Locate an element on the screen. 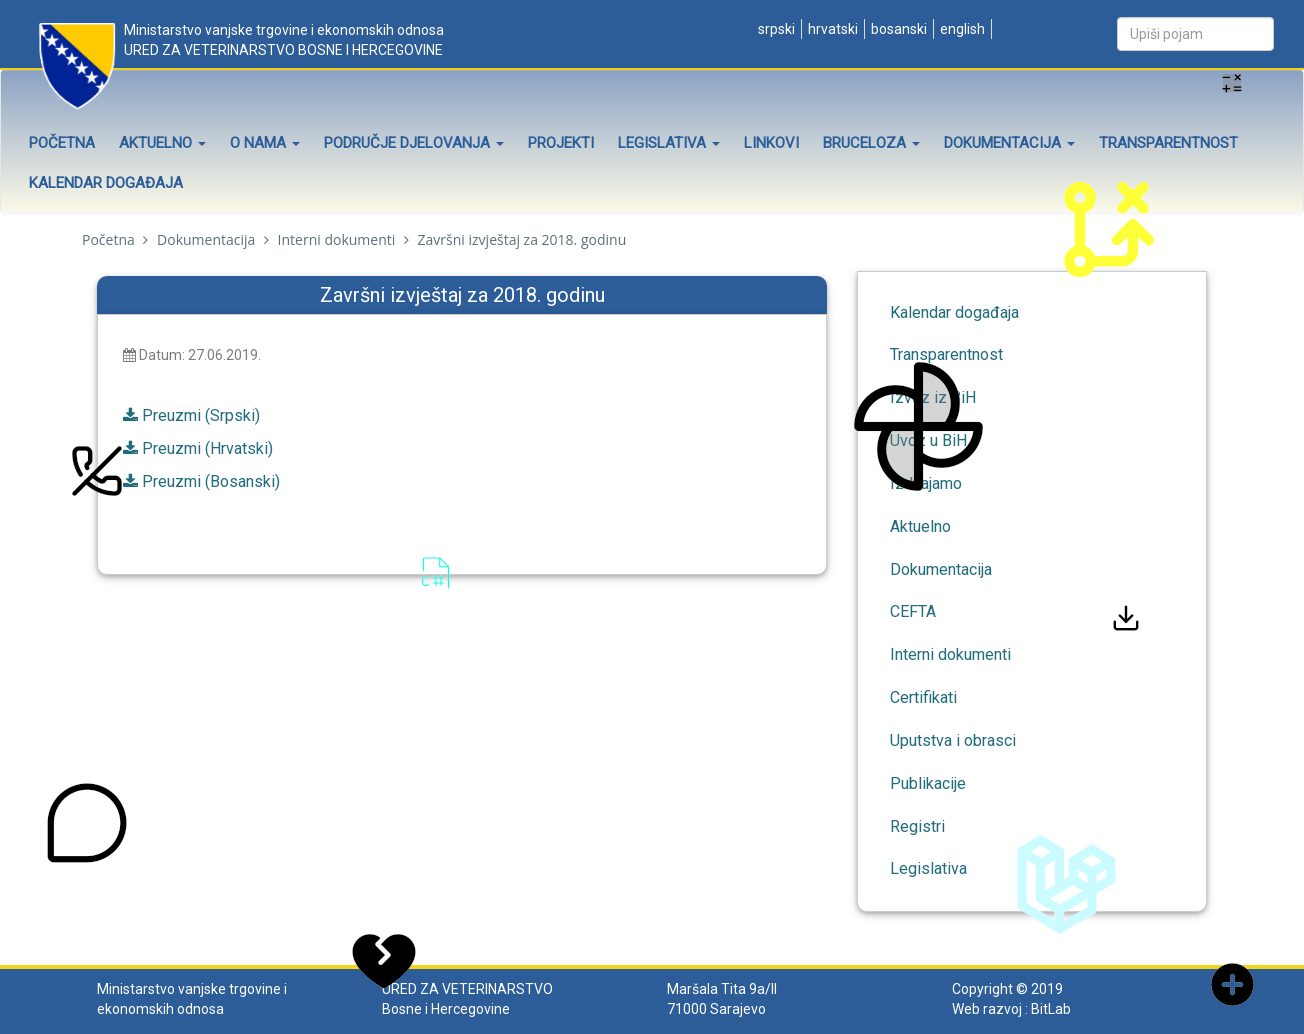  unlike or remove from favorites is located at coordinates (384, 959).